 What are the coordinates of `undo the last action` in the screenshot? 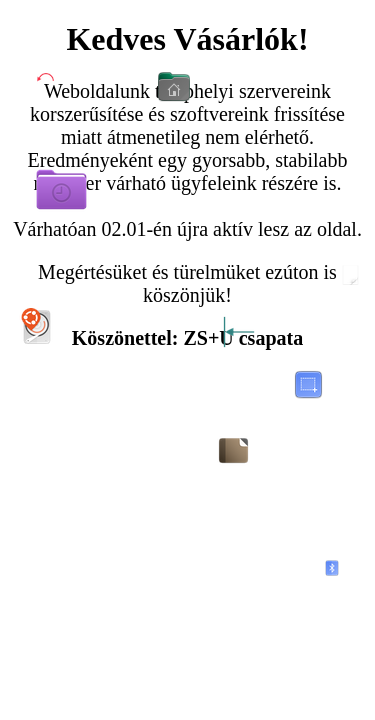 It's located at (46, 77).